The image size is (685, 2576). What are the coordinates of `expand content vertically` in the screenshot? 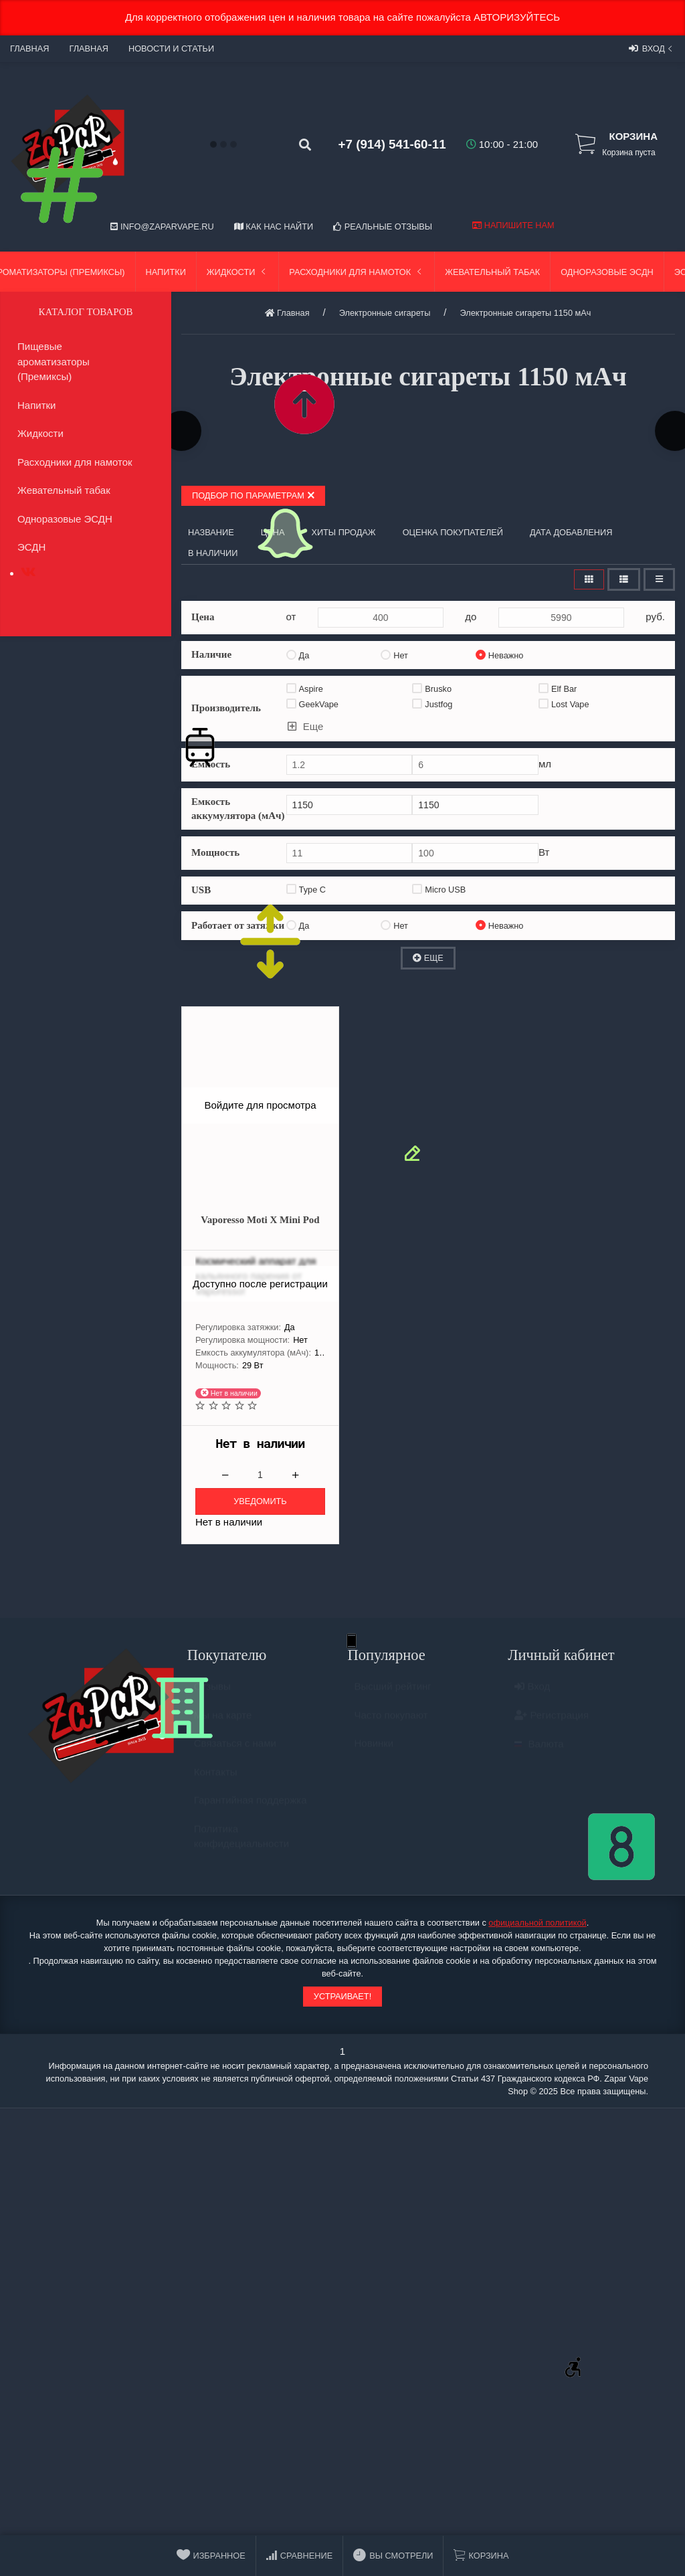 It's located at (270, 941).